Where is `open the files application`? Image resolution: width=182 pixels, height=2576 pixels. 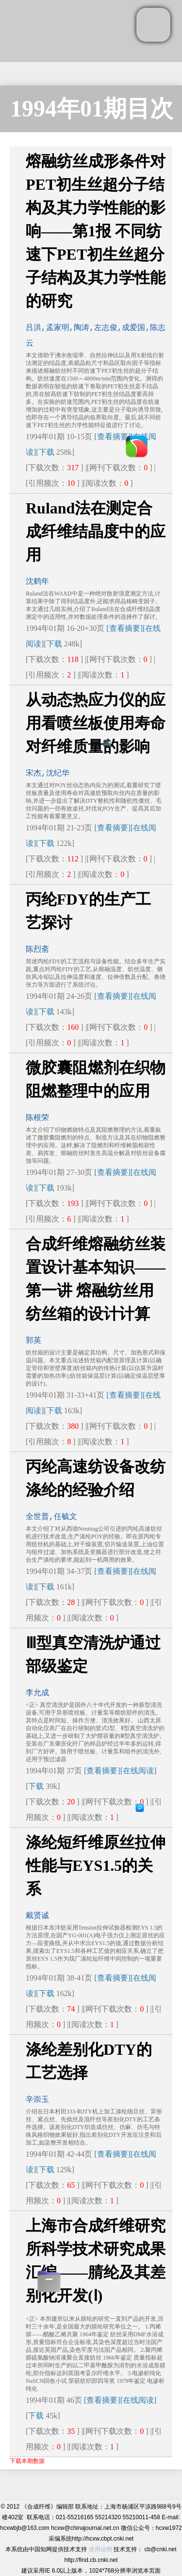
open the files application is located at coordinates (49, 2281).